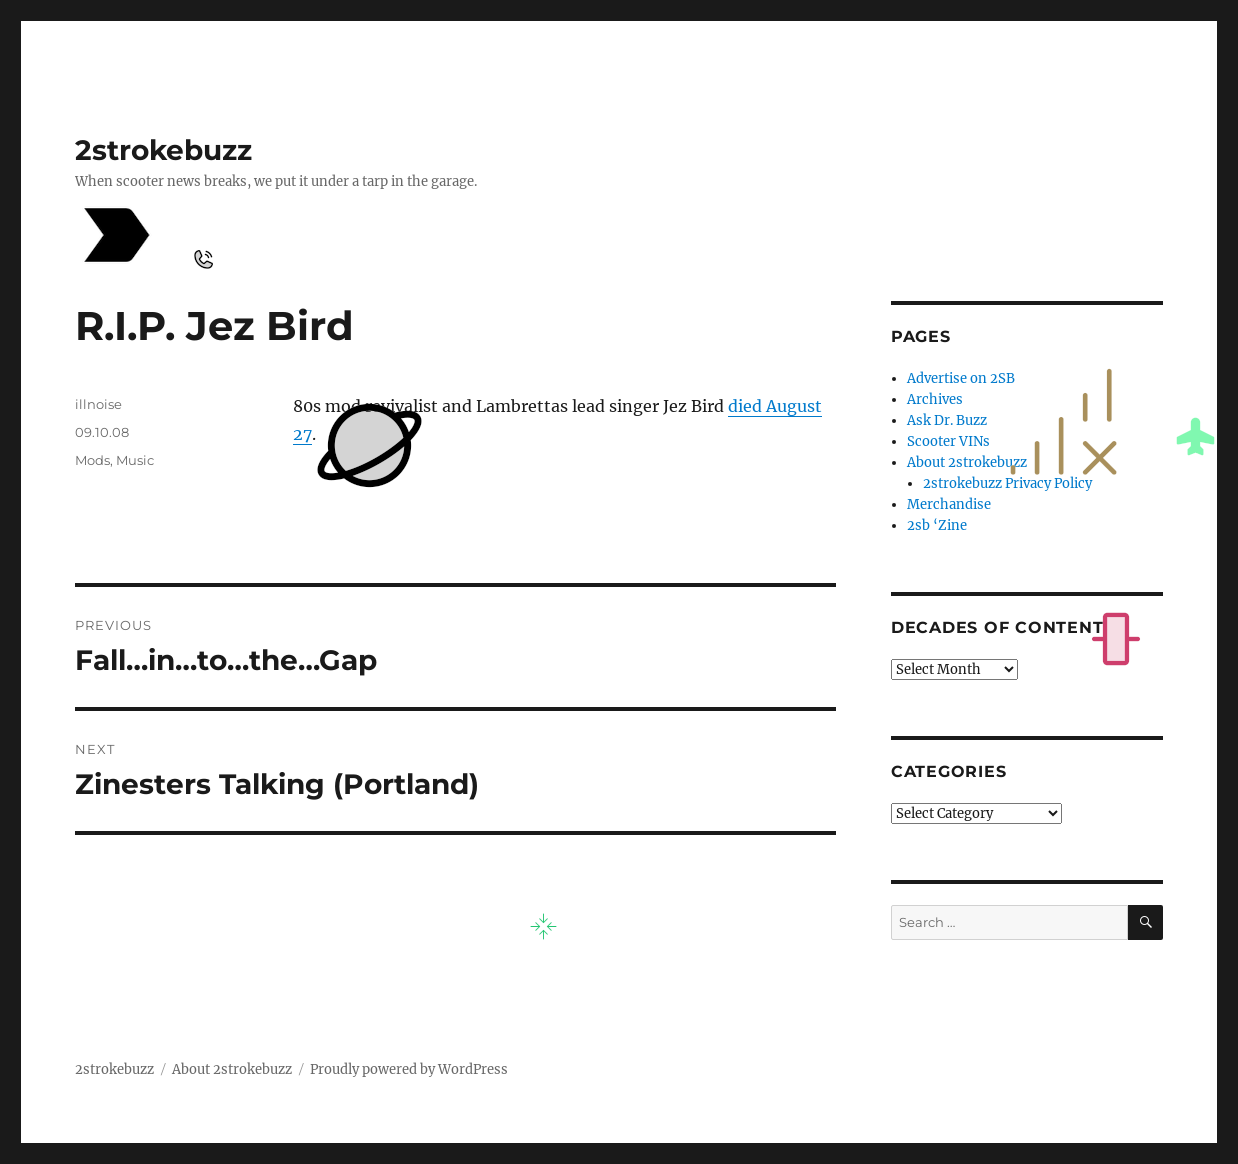  Describe the element at coordinates (204, 259) in the screenshot. I see `make a phone call` at that location.